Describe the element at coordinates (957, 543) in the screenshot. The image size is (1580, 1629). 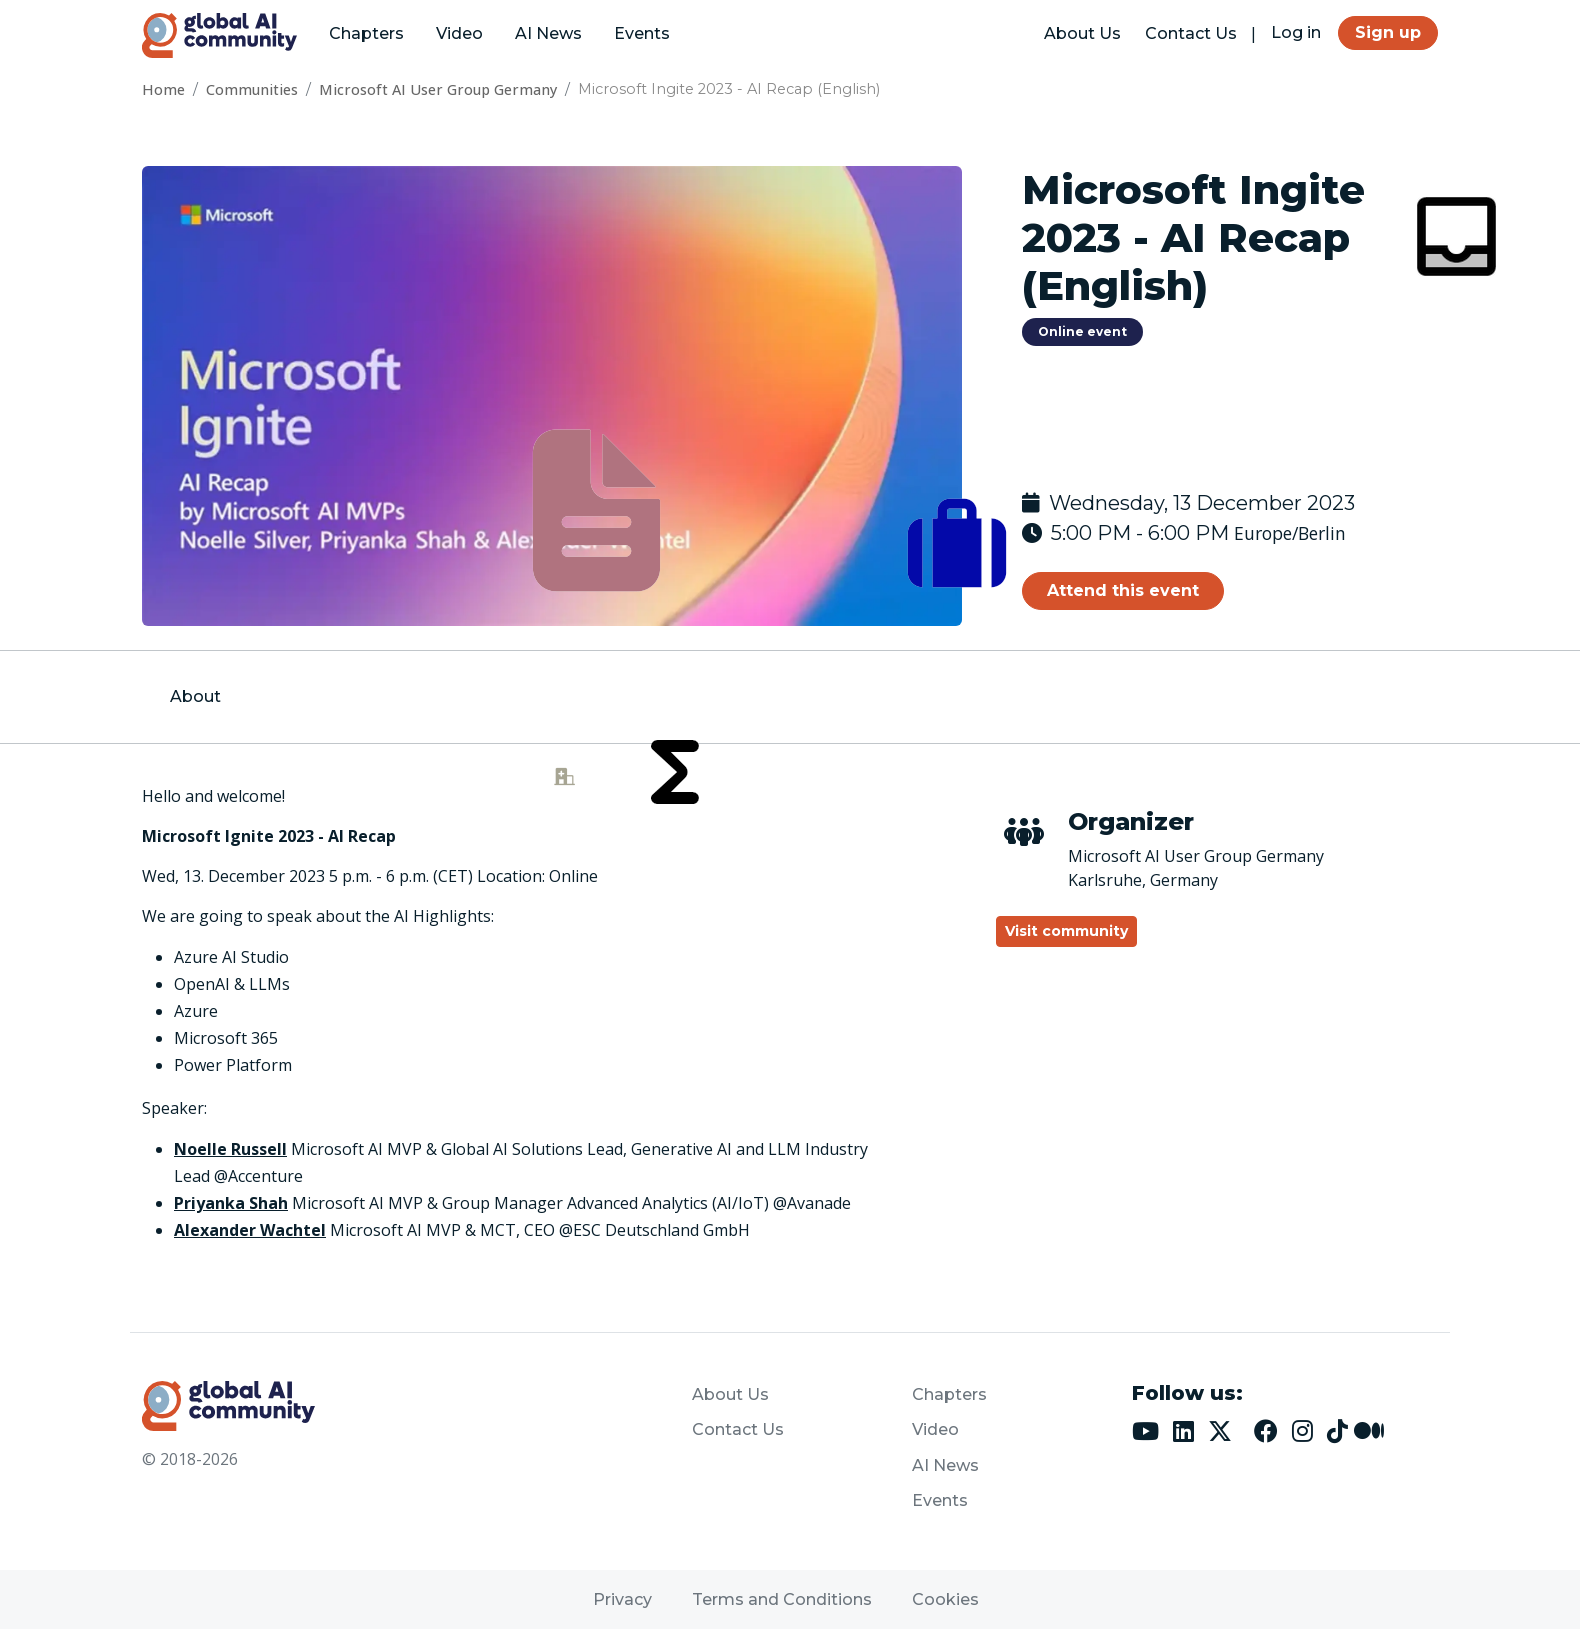
I see `access work or business documents` at that location.